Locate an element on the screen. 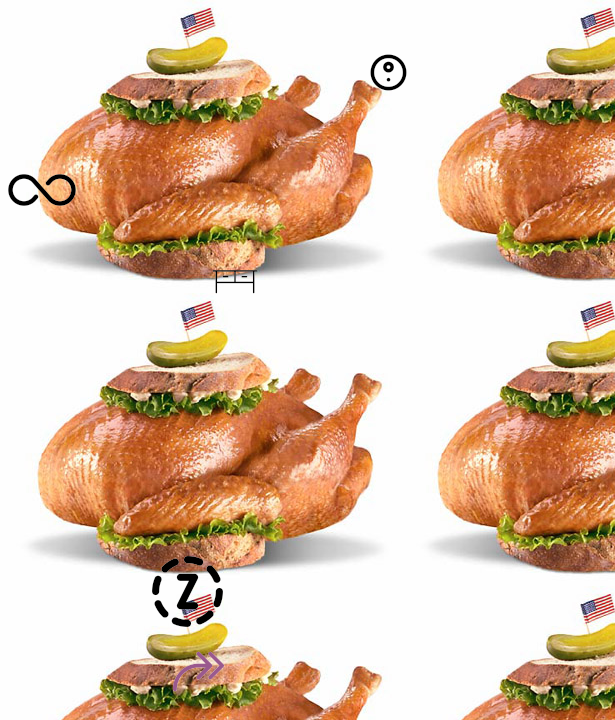 The height and width of the screenshot is (720, 615). access desk or workspace settings is located at coordinates (235, 281).